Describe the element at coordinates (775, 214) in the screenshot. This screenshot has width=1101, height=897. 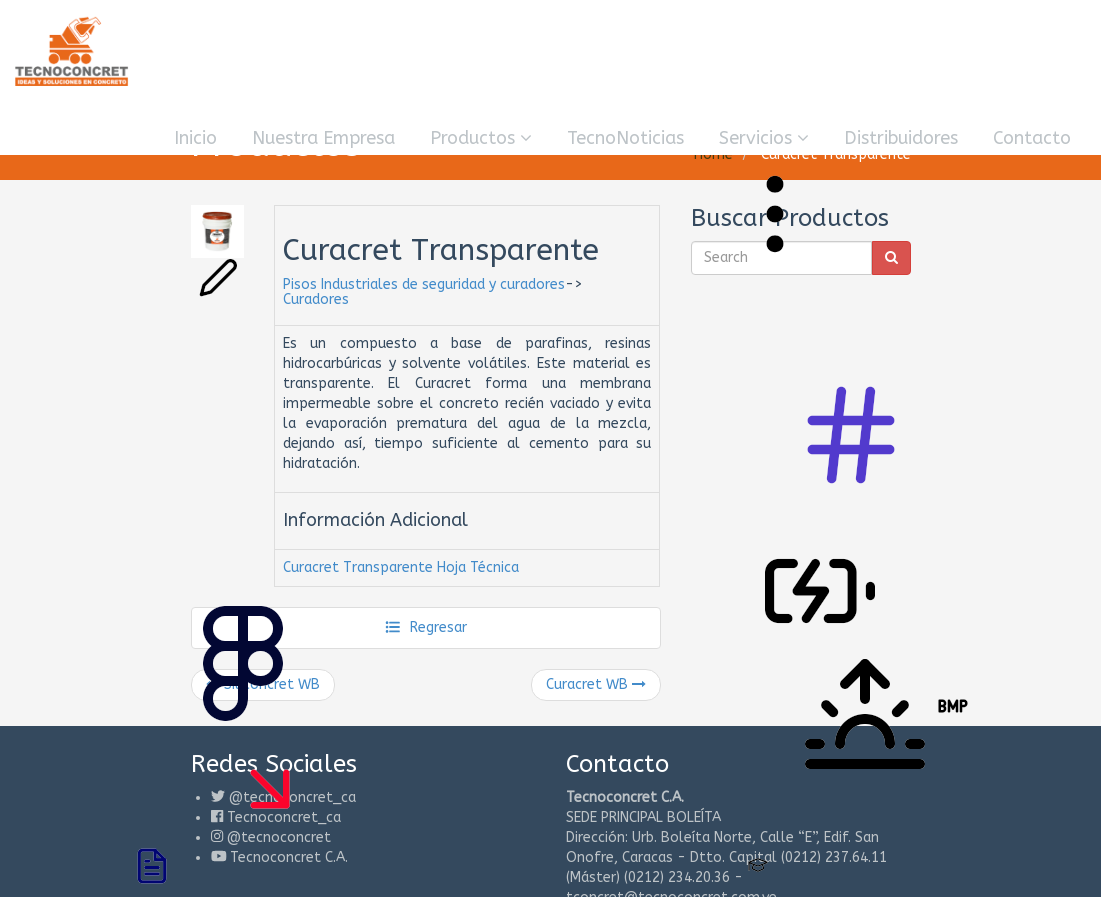
I see `open additional options menu` at that location.